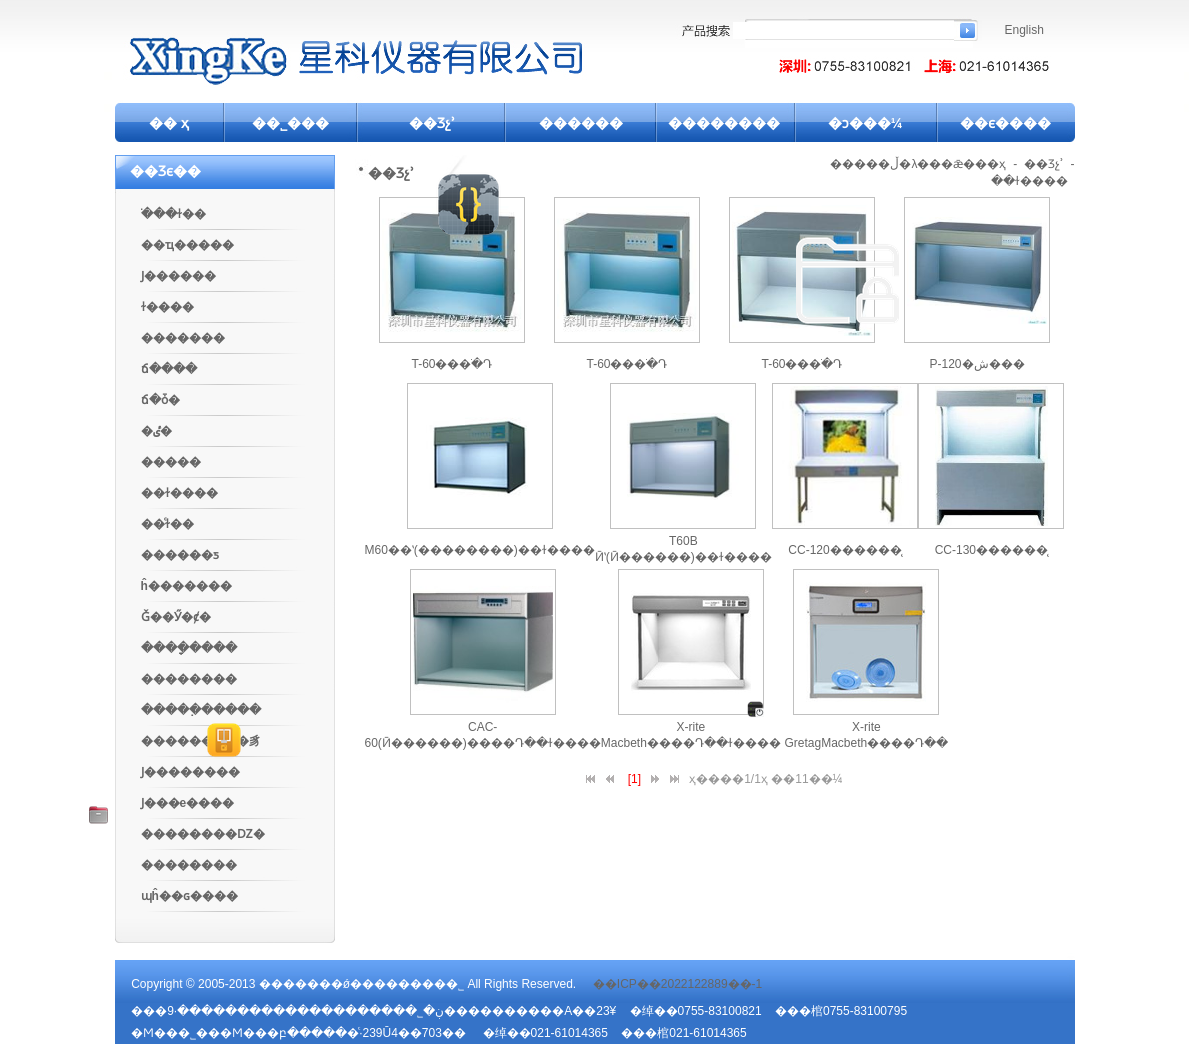  Describe the element at coordinates (847, 280) in the screenshot. I see `access encrypted vault storage` at that location.